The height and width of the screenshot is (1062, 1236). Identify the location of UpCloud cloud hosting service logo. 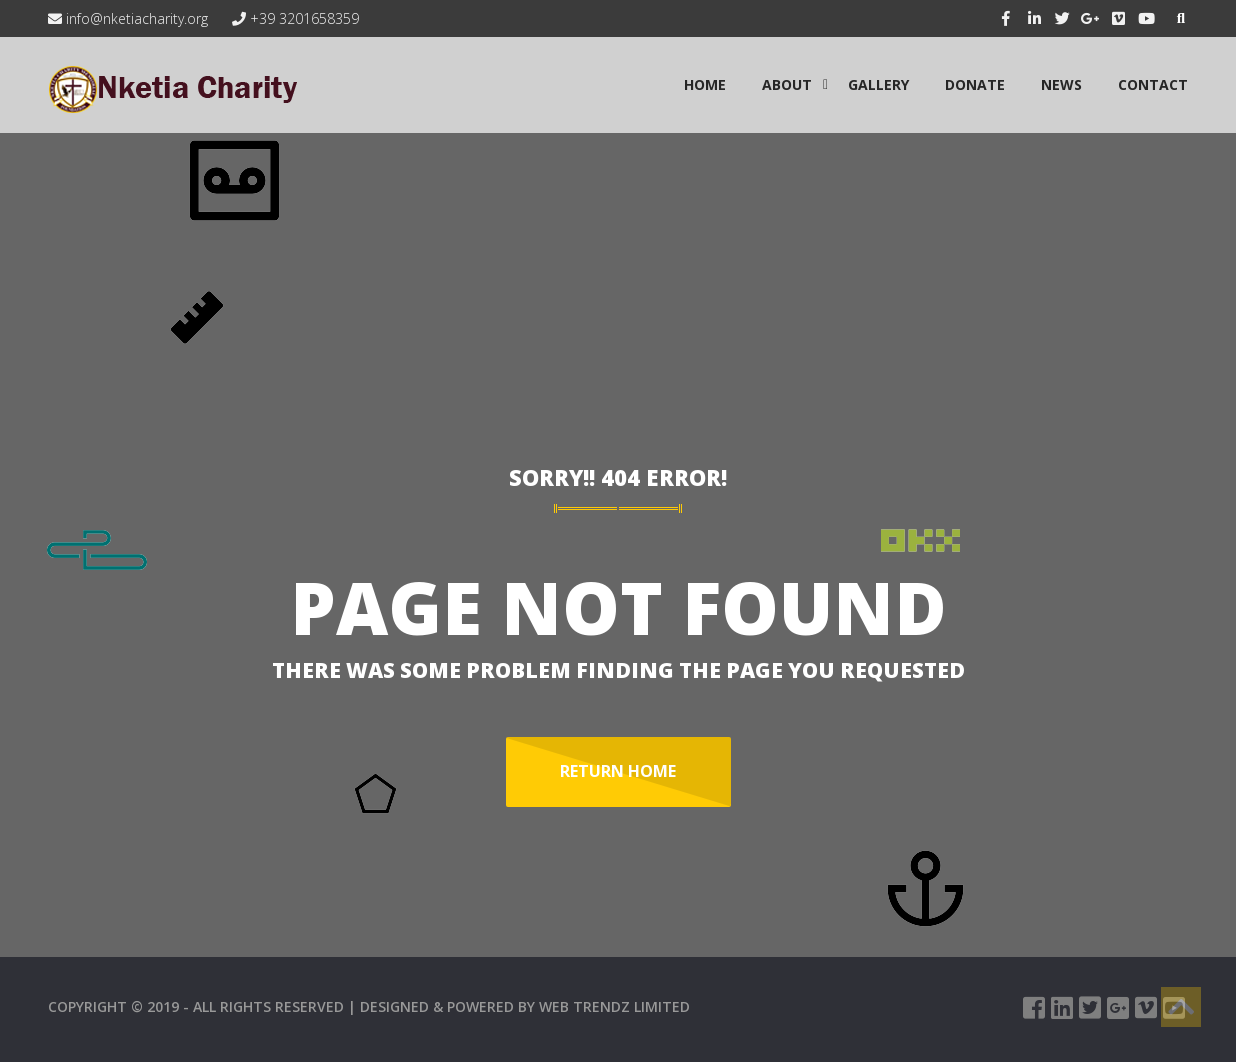
(97, 550).